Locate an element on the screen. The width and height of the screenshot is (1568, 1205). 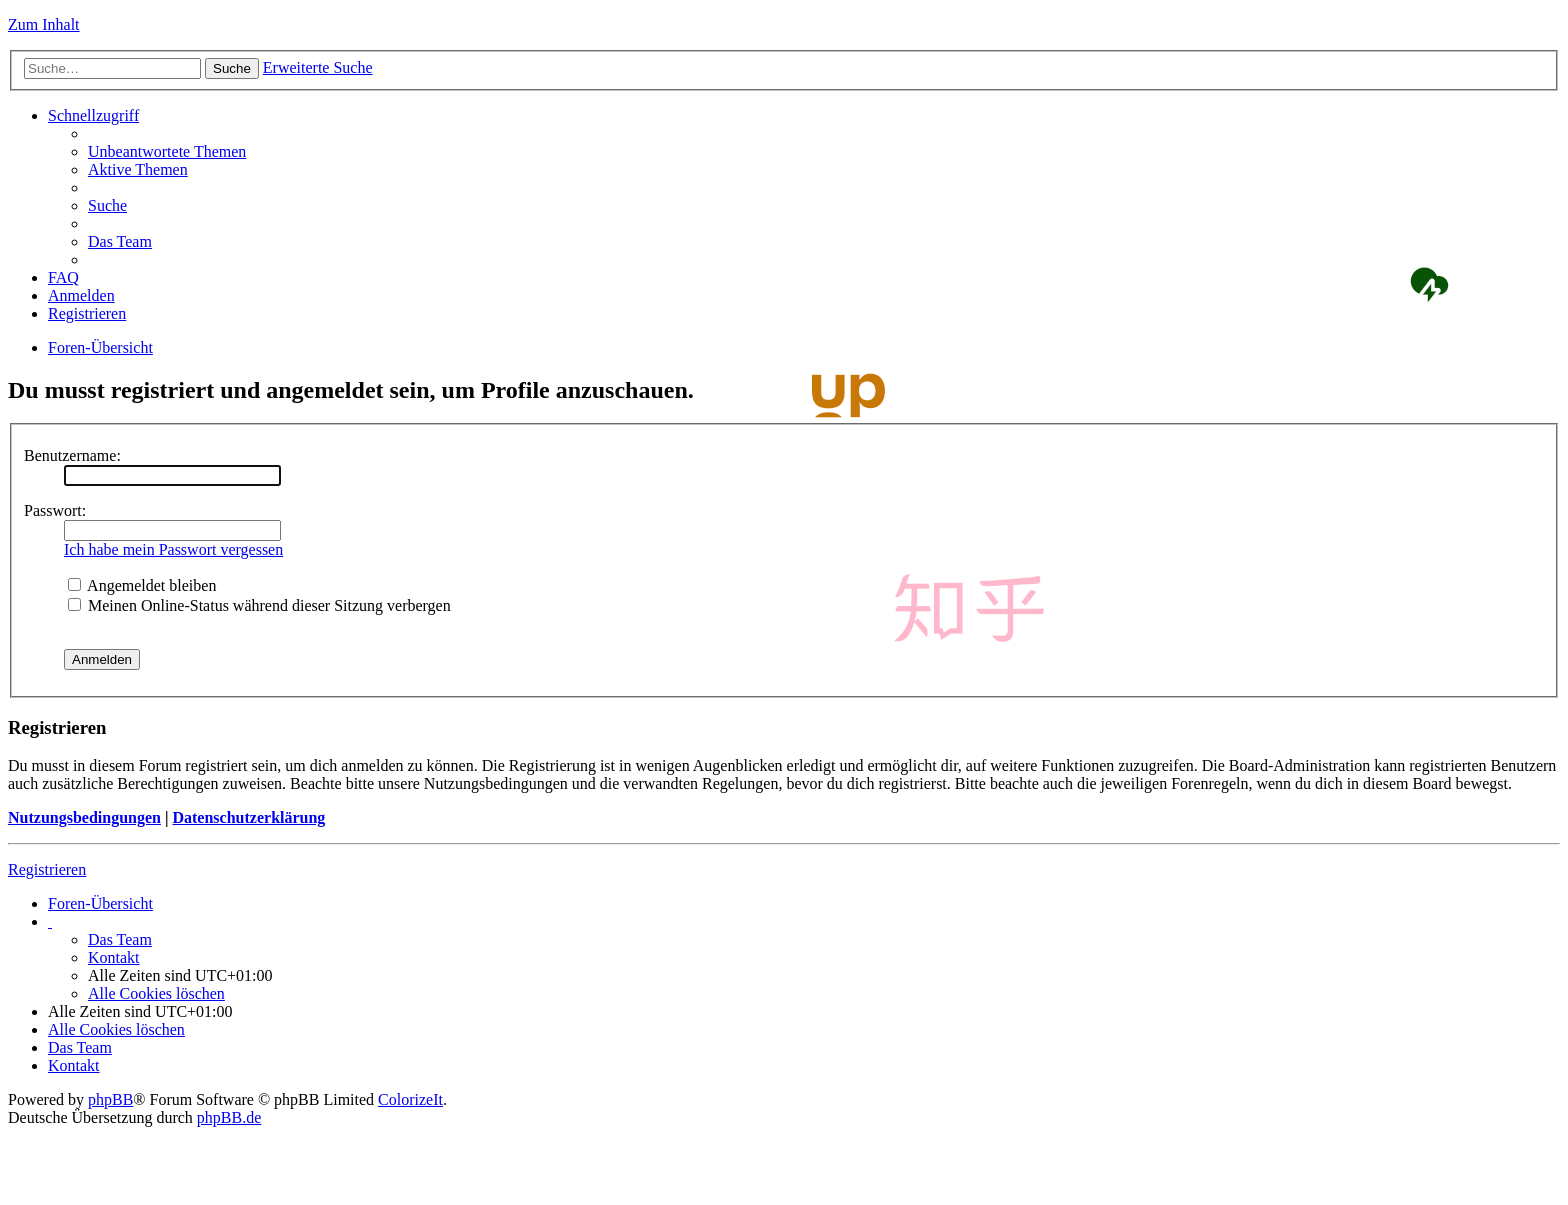
visit the Uplabs design resources website is located at coordinates (848, 395).